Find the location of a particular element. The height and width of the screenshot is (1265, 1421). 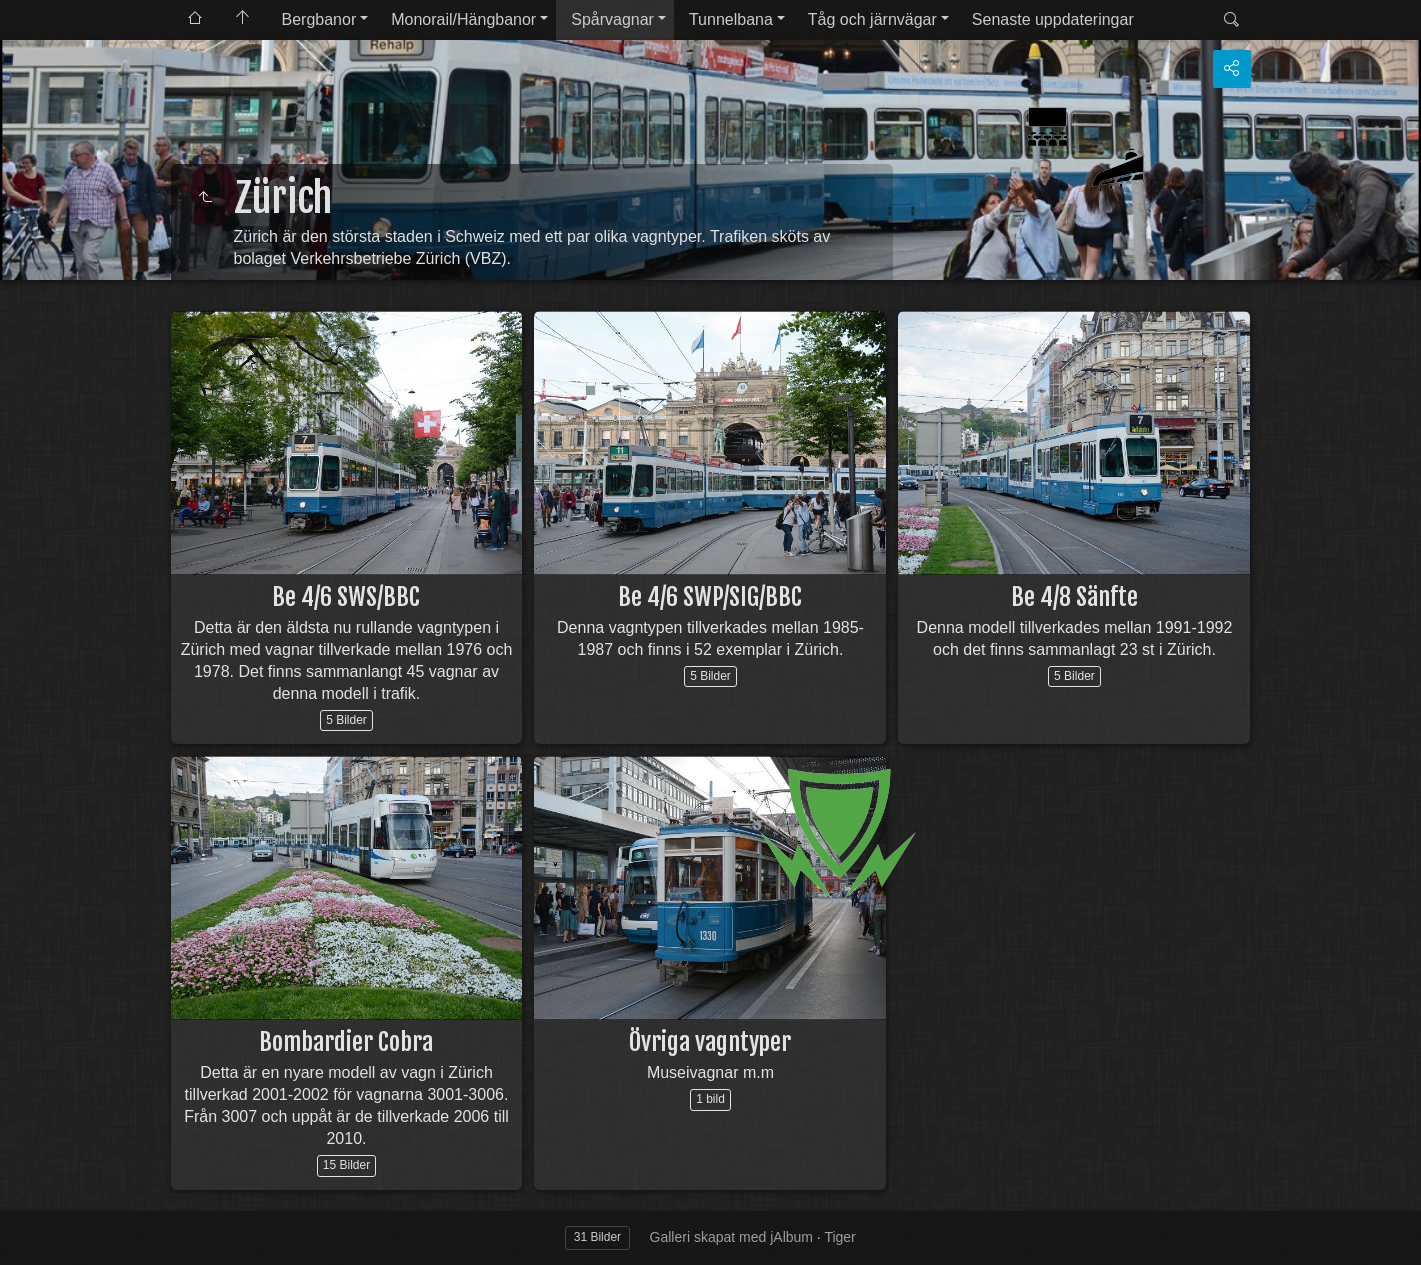

activate power shield or energy protection is located at coordinates (838, 828).